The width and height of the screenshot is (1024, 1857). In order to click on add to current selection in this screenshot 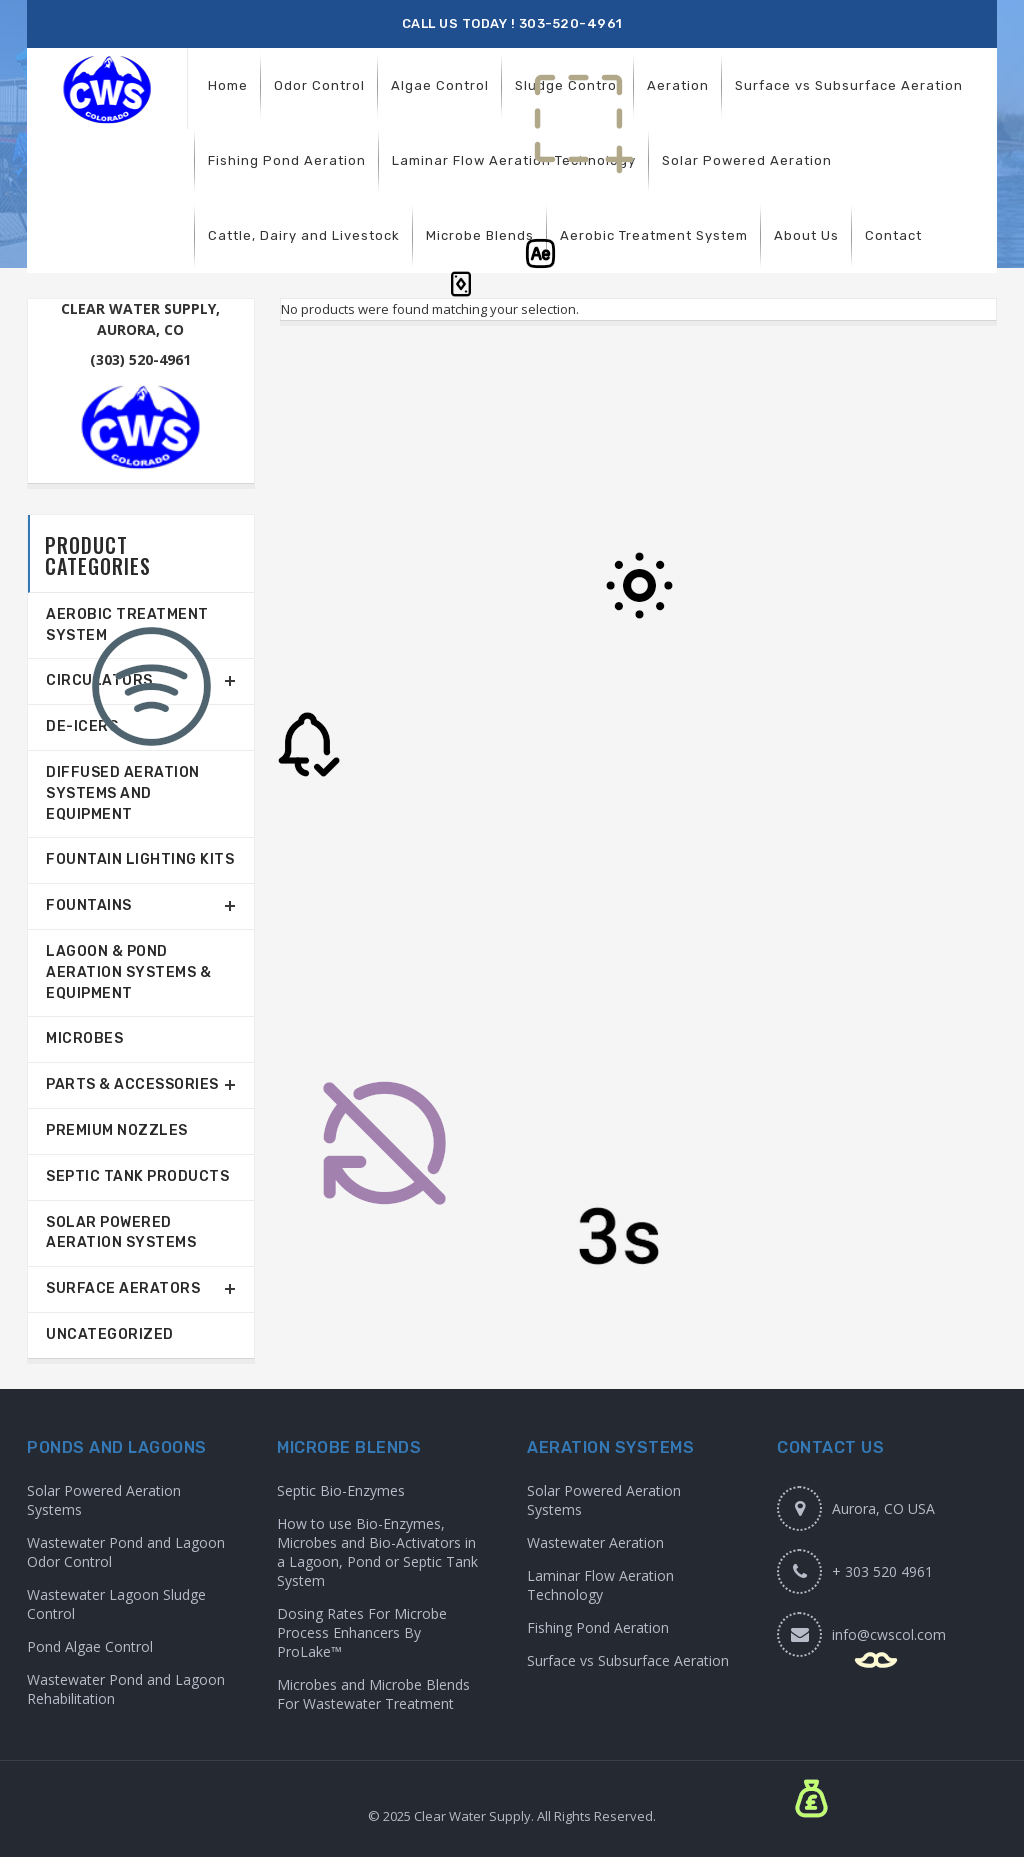, I will do `click(578, 118)`.